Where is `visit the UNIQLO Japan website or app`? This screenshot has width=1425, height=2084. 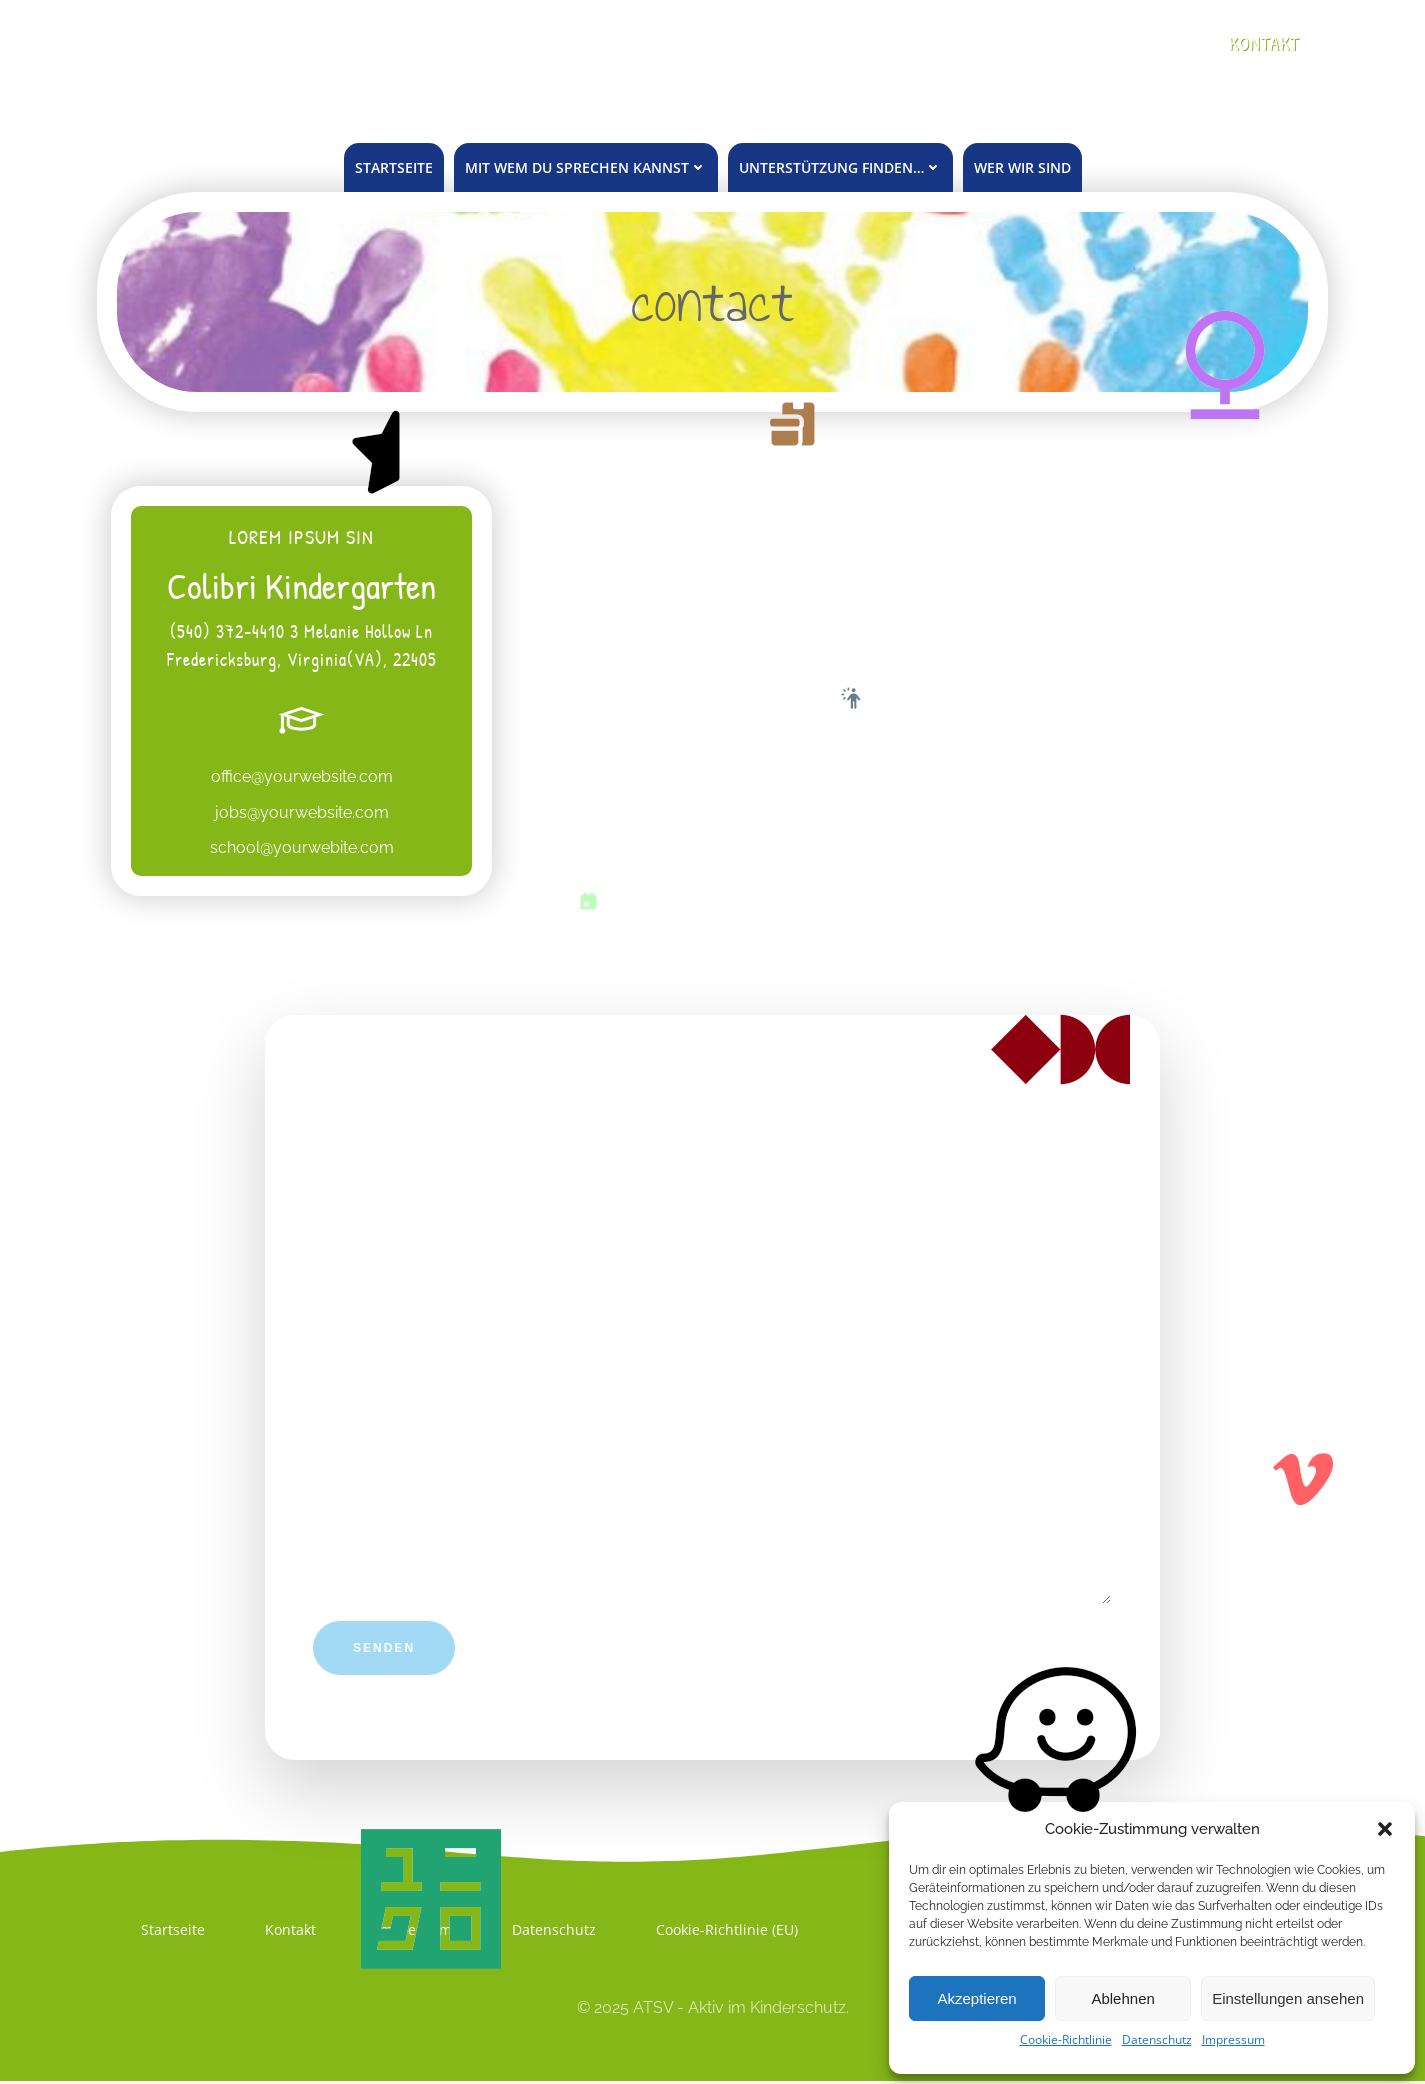
visit the UNIQLO Japan website or app is located at coordinates (431, 1899).